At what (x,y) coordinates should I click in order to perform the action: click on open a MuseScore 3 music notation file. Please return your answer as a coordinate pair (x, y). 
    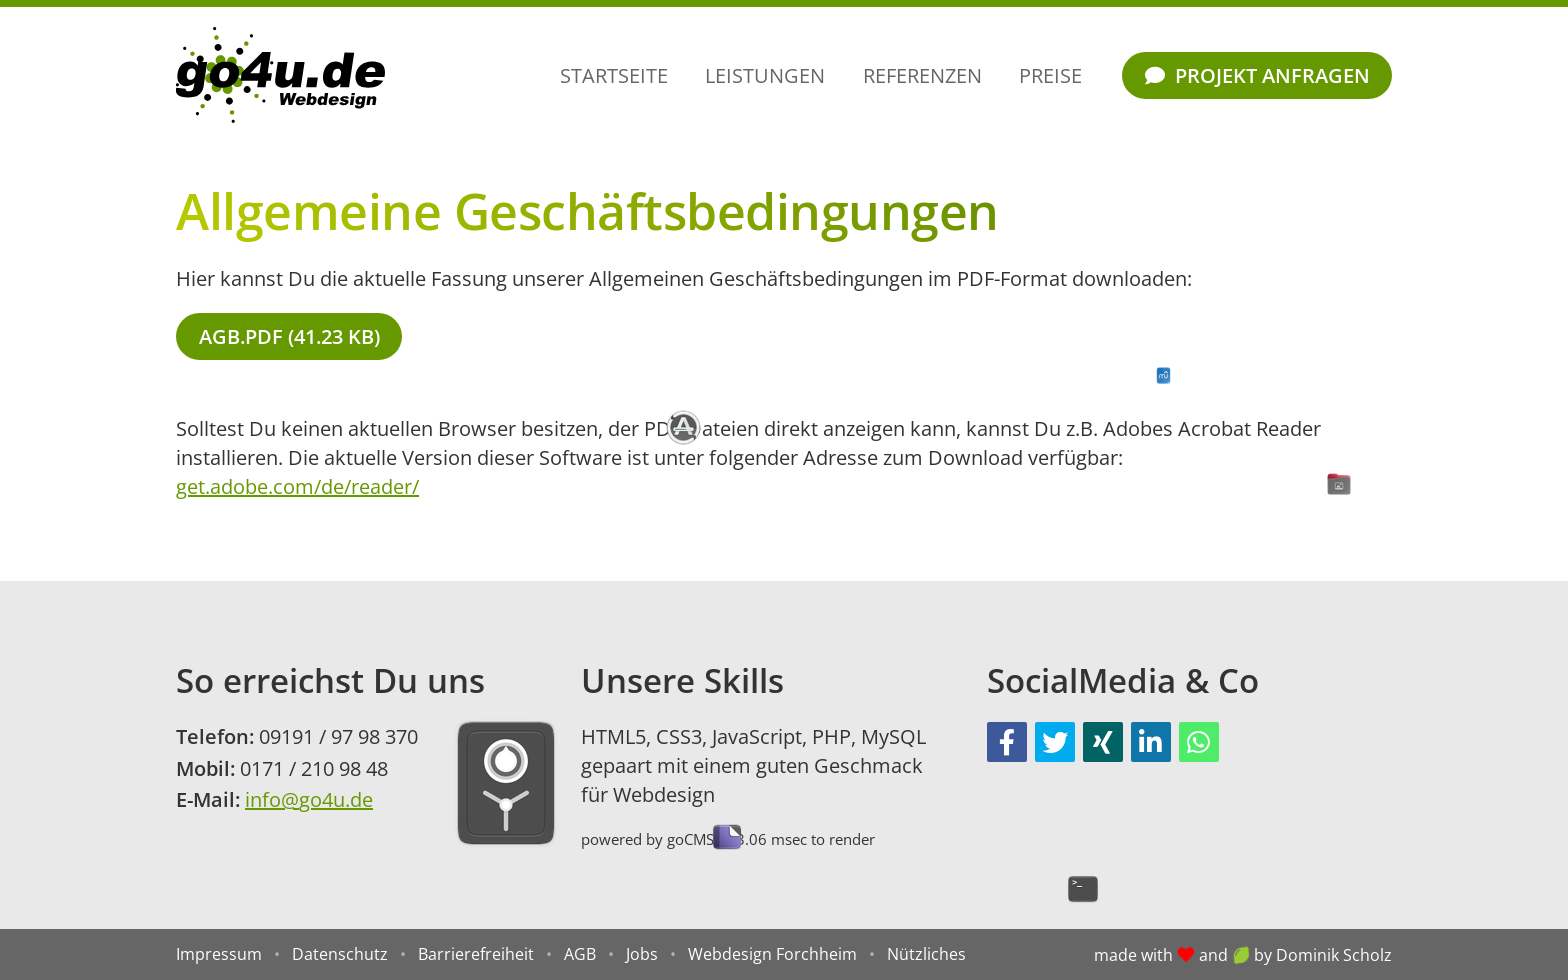
    Looking at the image, I should click on (1163, 375).